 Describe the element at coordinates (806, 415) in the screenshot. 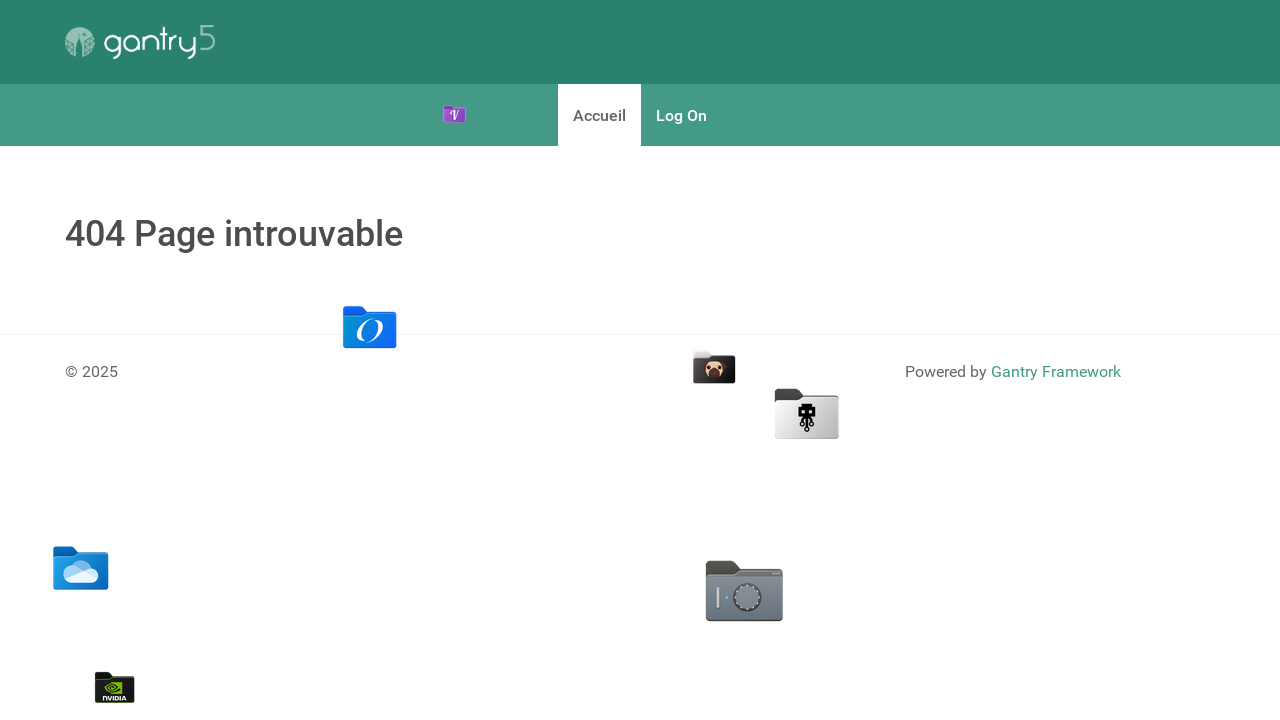

I see `folder containing USB security testing tools` at that location.